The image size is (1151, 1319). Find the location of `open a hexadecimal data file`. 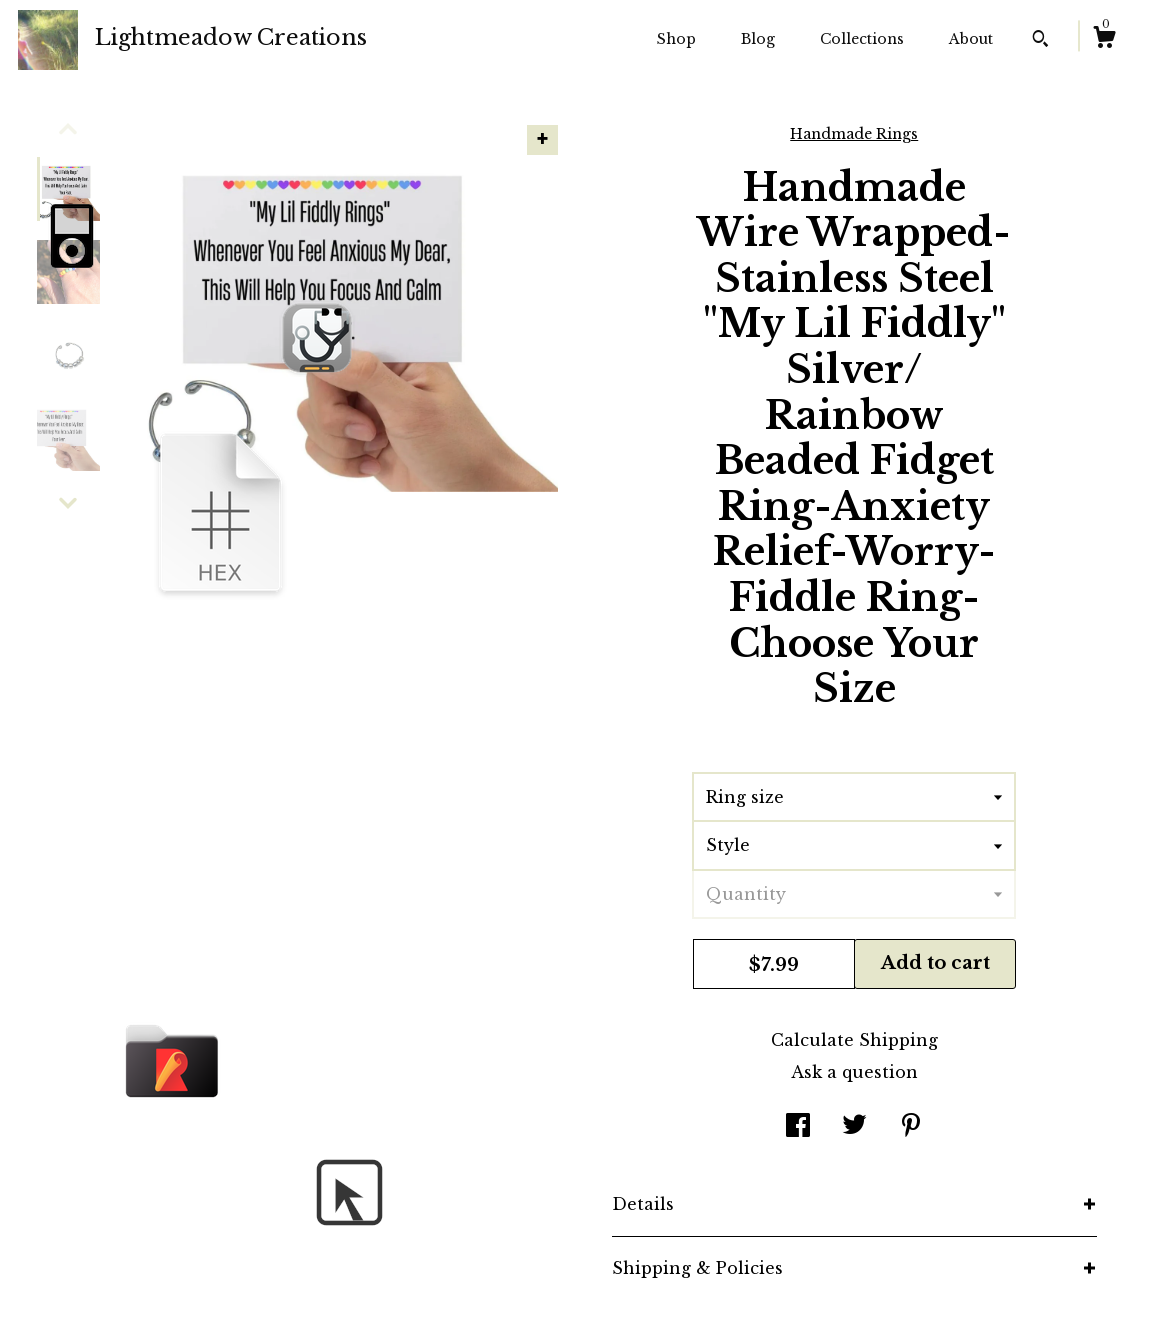

open a hexadecimal data file is located at coordinates (220, 515).